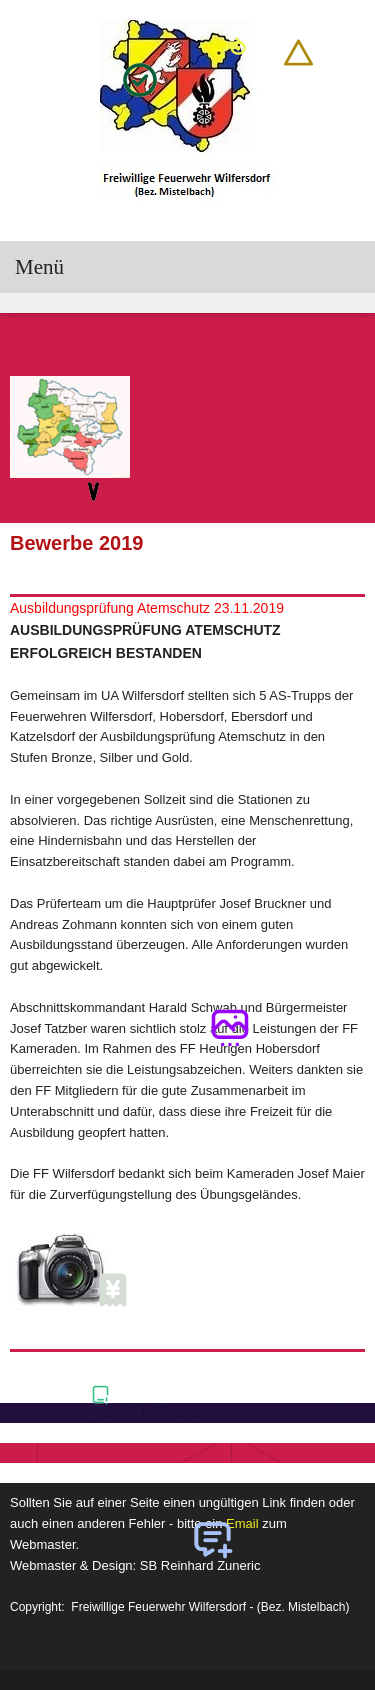  Describe the element at coordinates (93, 491) in the screenshot. I see `indicates a "v" keyboard shortcut or hotkey` at that location.